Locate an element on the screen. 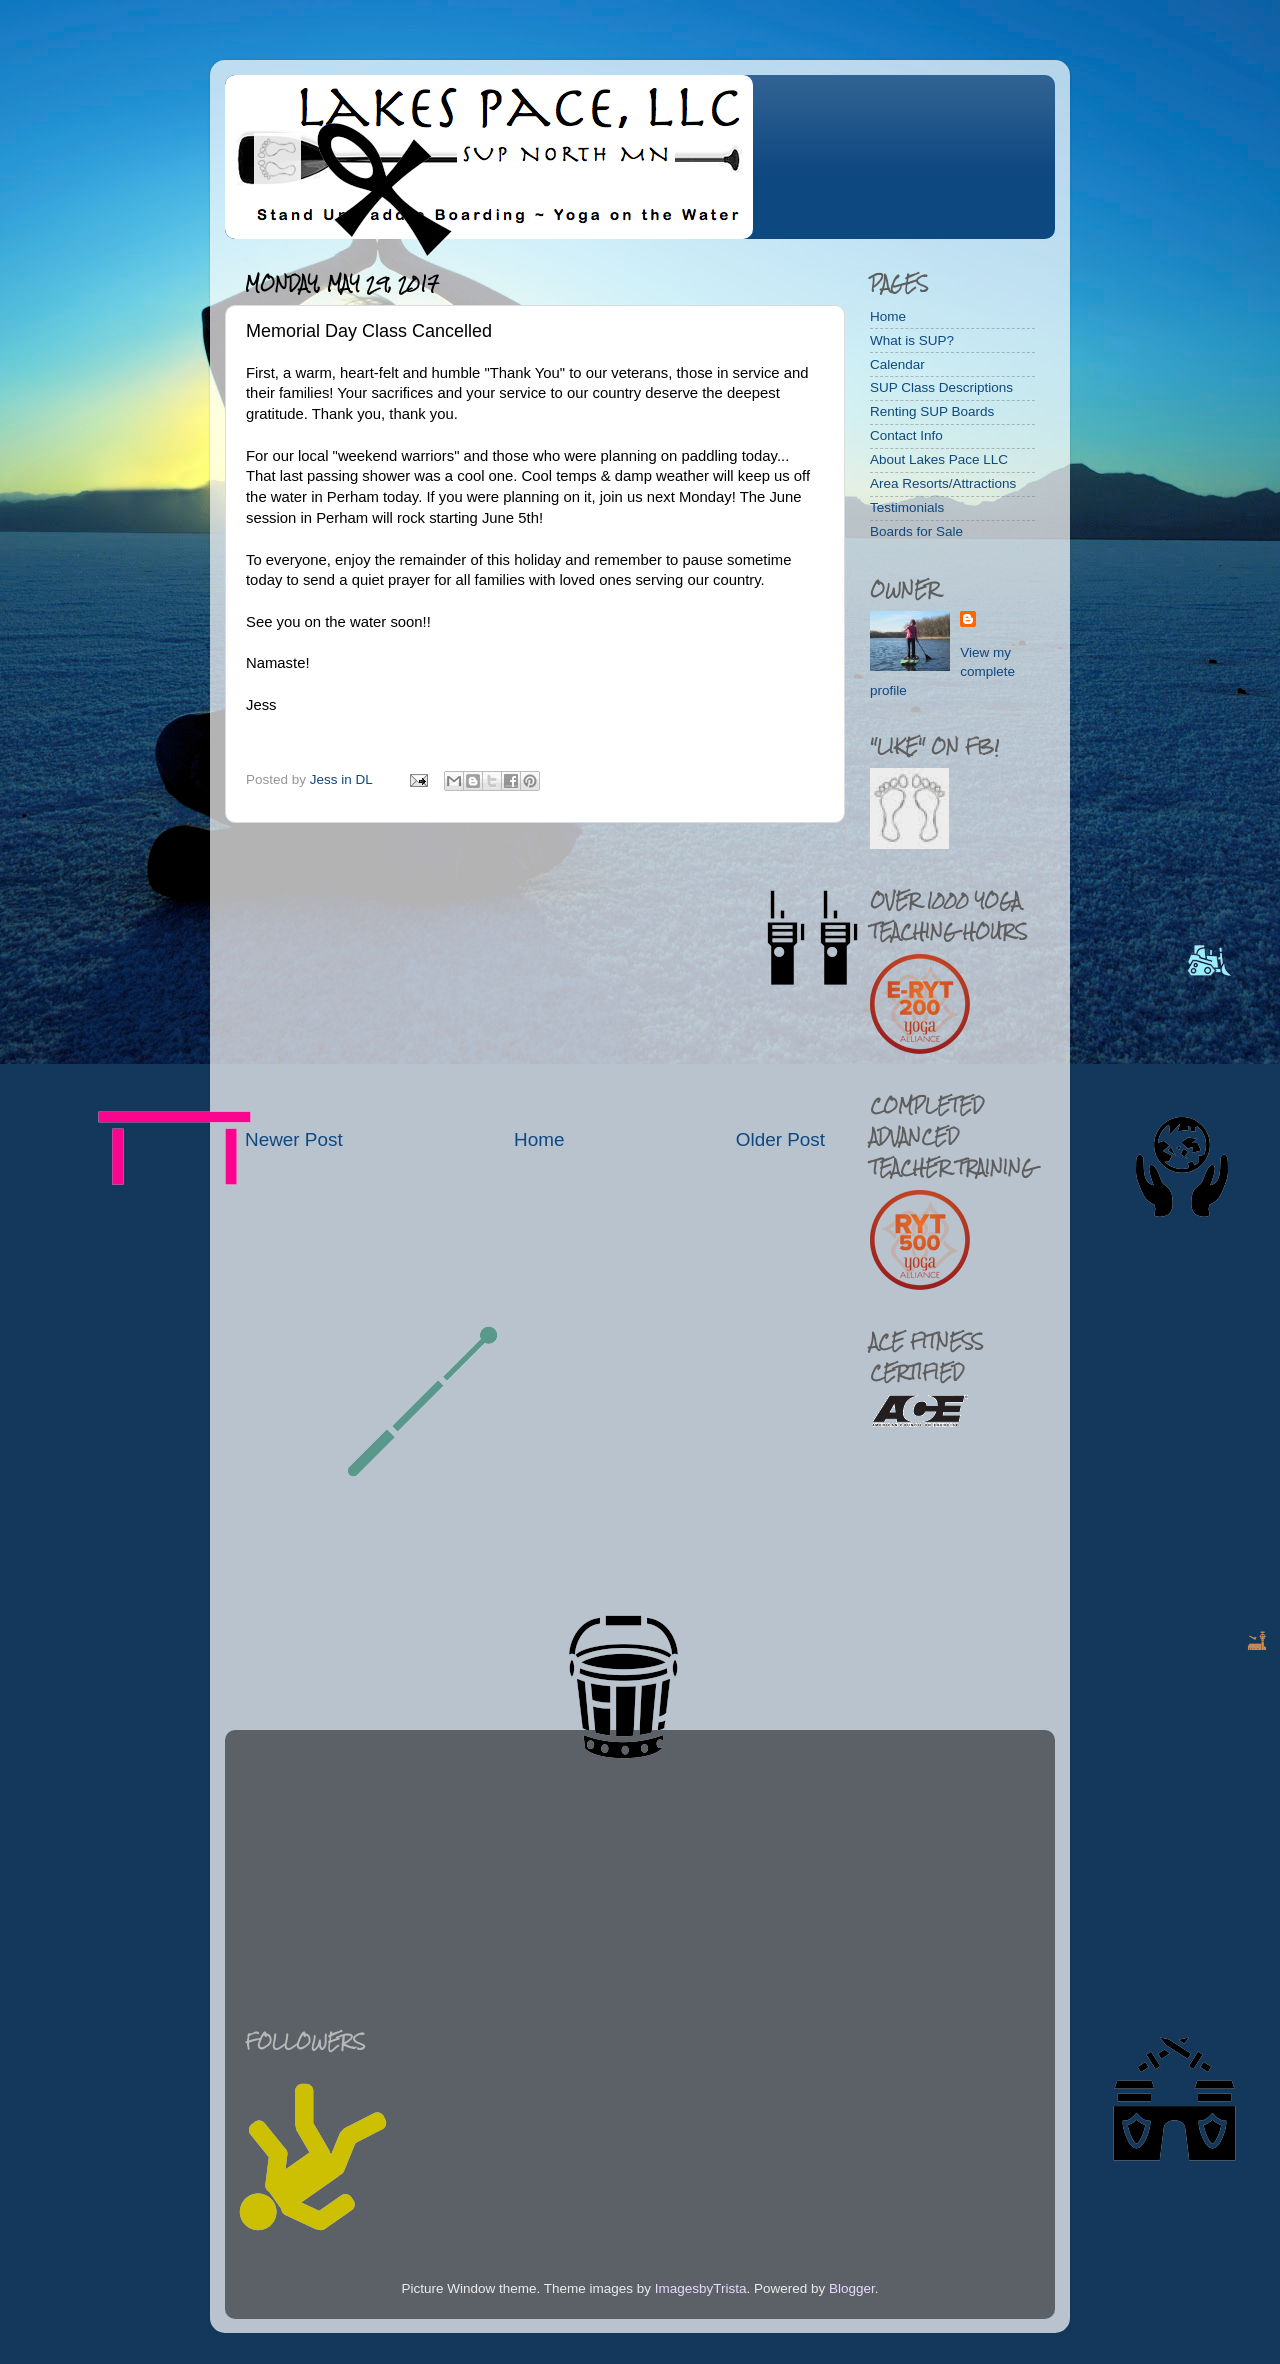  access push-to-talk or voice communication is located at coordinates (809, 937).